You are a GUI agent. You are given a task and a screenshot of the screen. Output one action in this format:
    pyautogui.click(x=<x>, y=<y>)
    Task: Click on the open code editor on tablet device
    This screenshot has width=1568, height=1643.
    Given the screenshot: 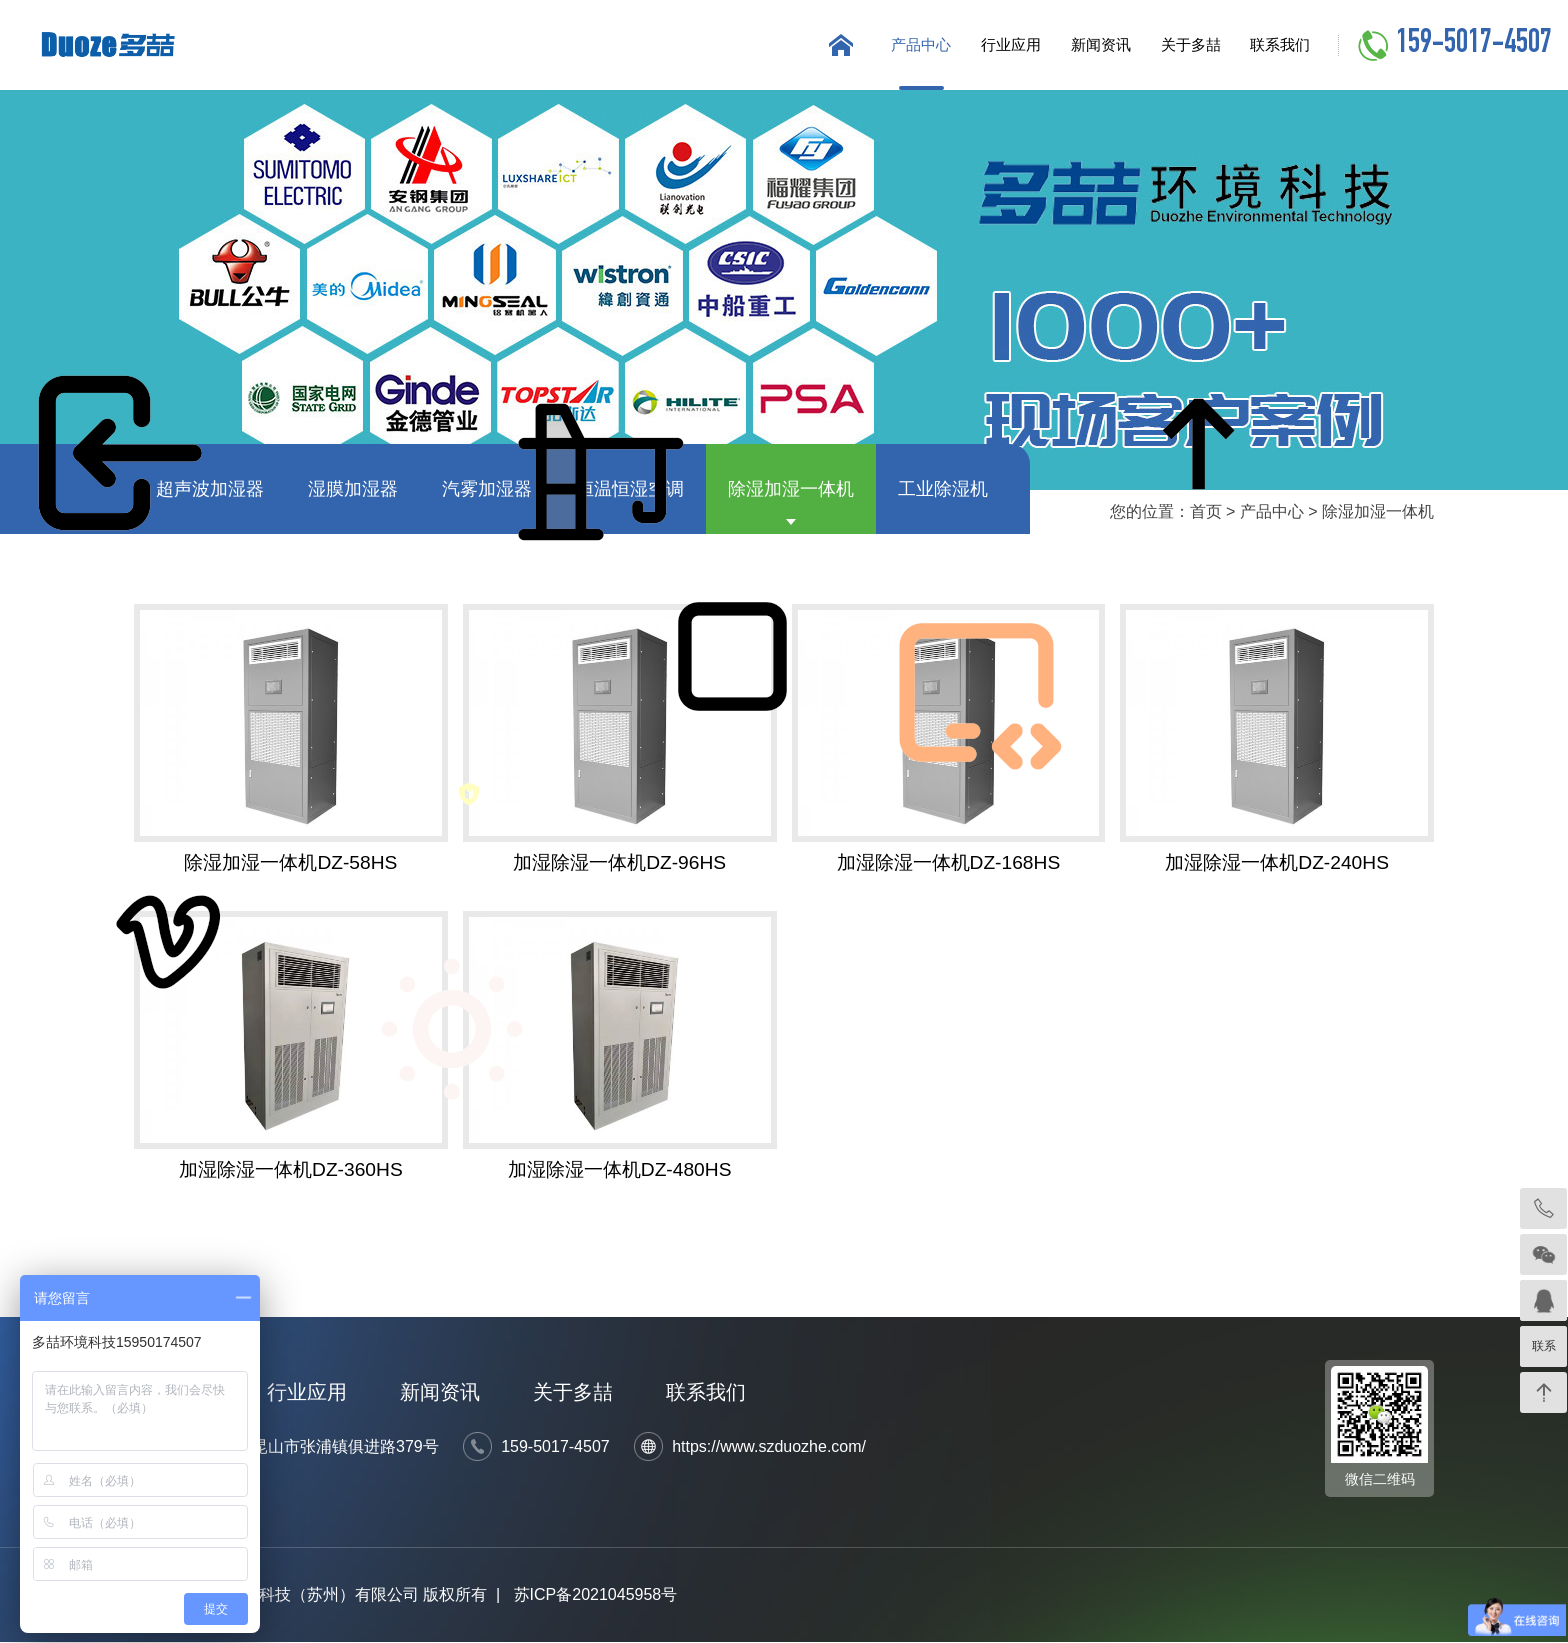 What is the action you would take?
    pyautogui.click(x=976, y=692)
    